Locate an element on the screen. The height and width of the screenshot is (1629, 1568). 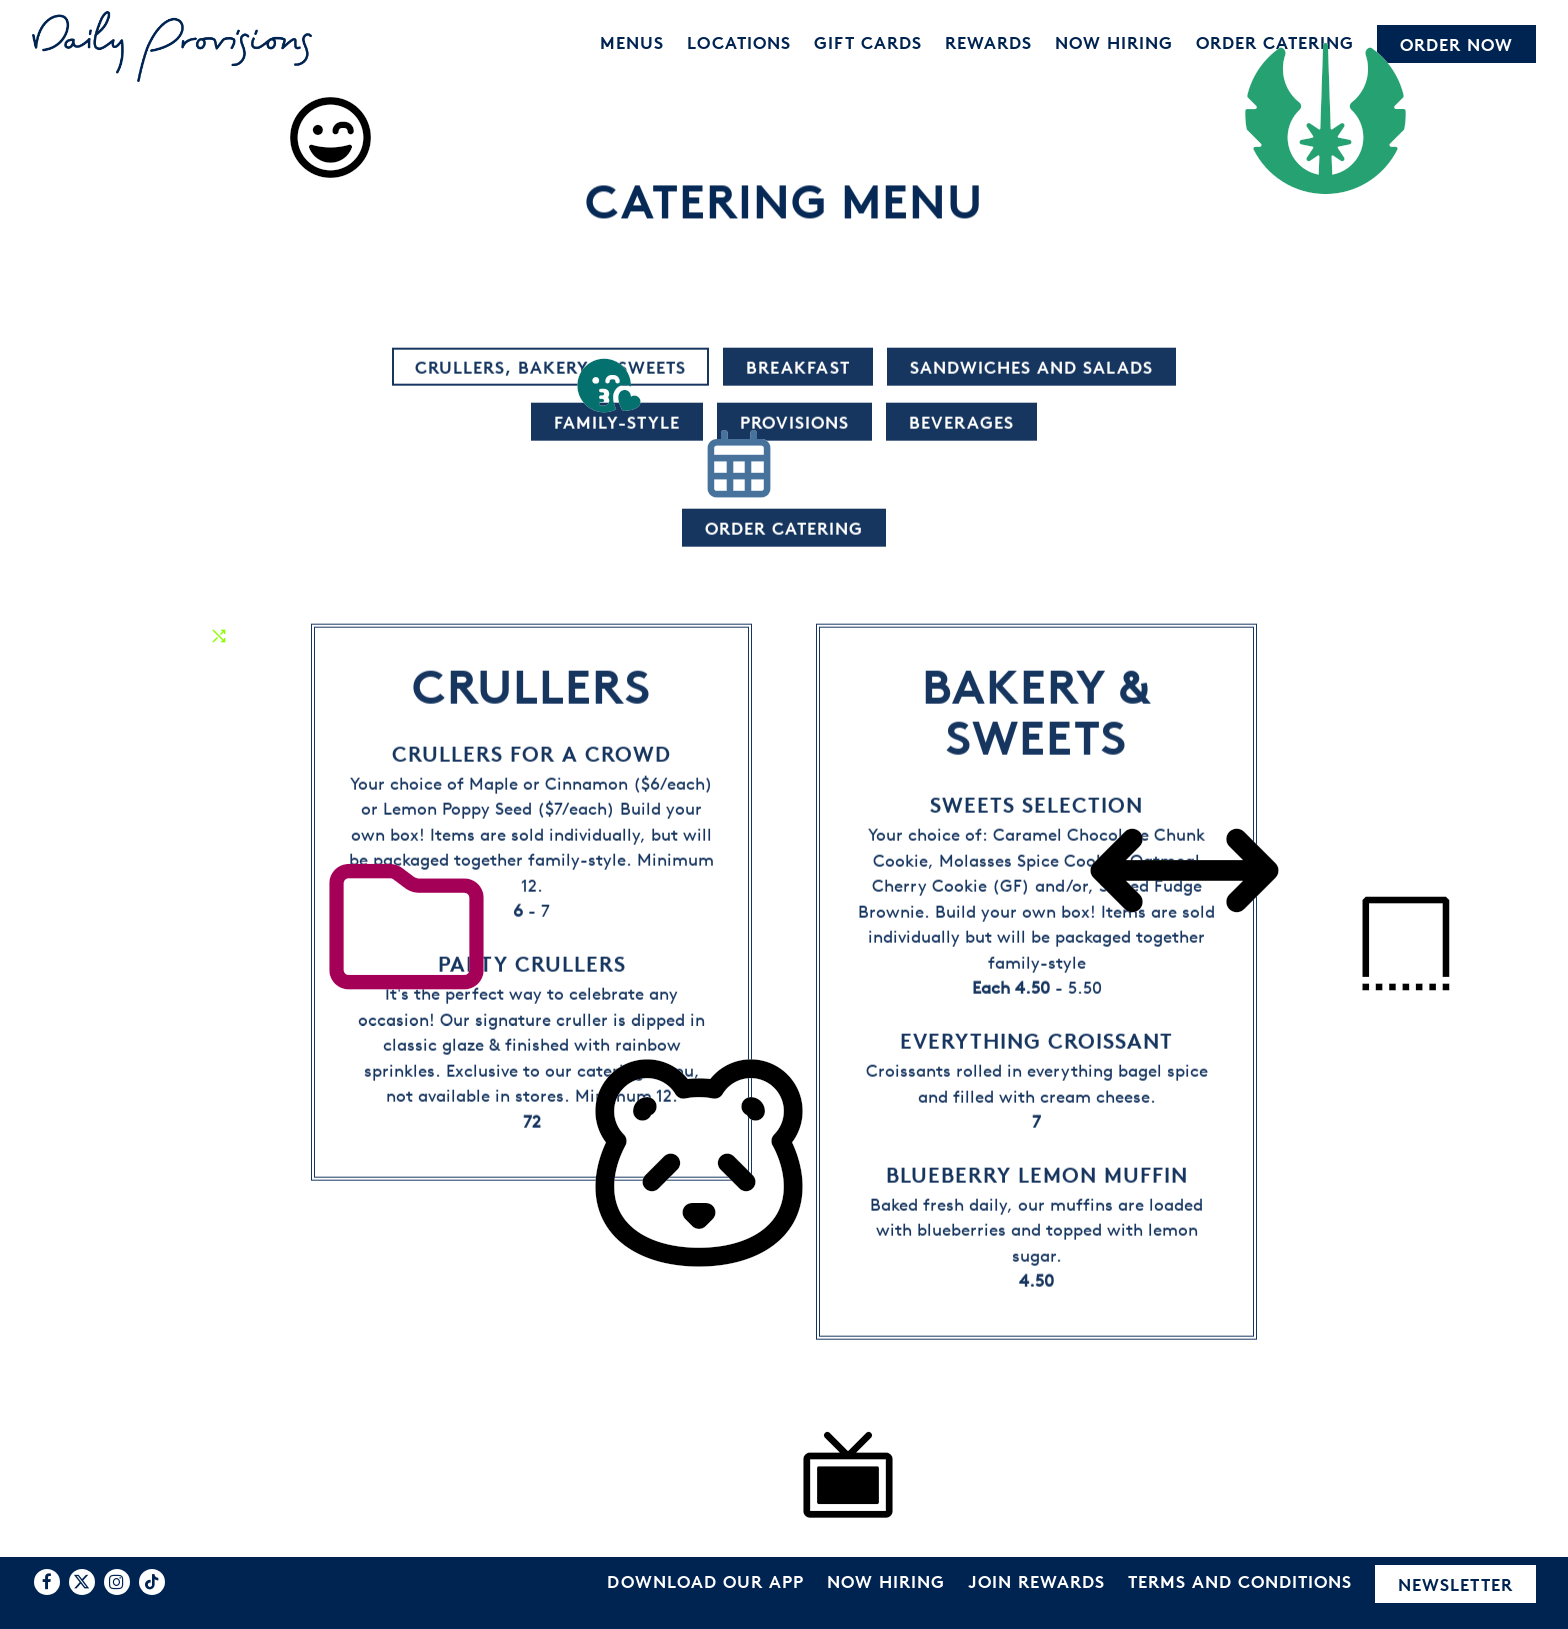
view calendar with scheduled events is located at coordinates (739, 466).